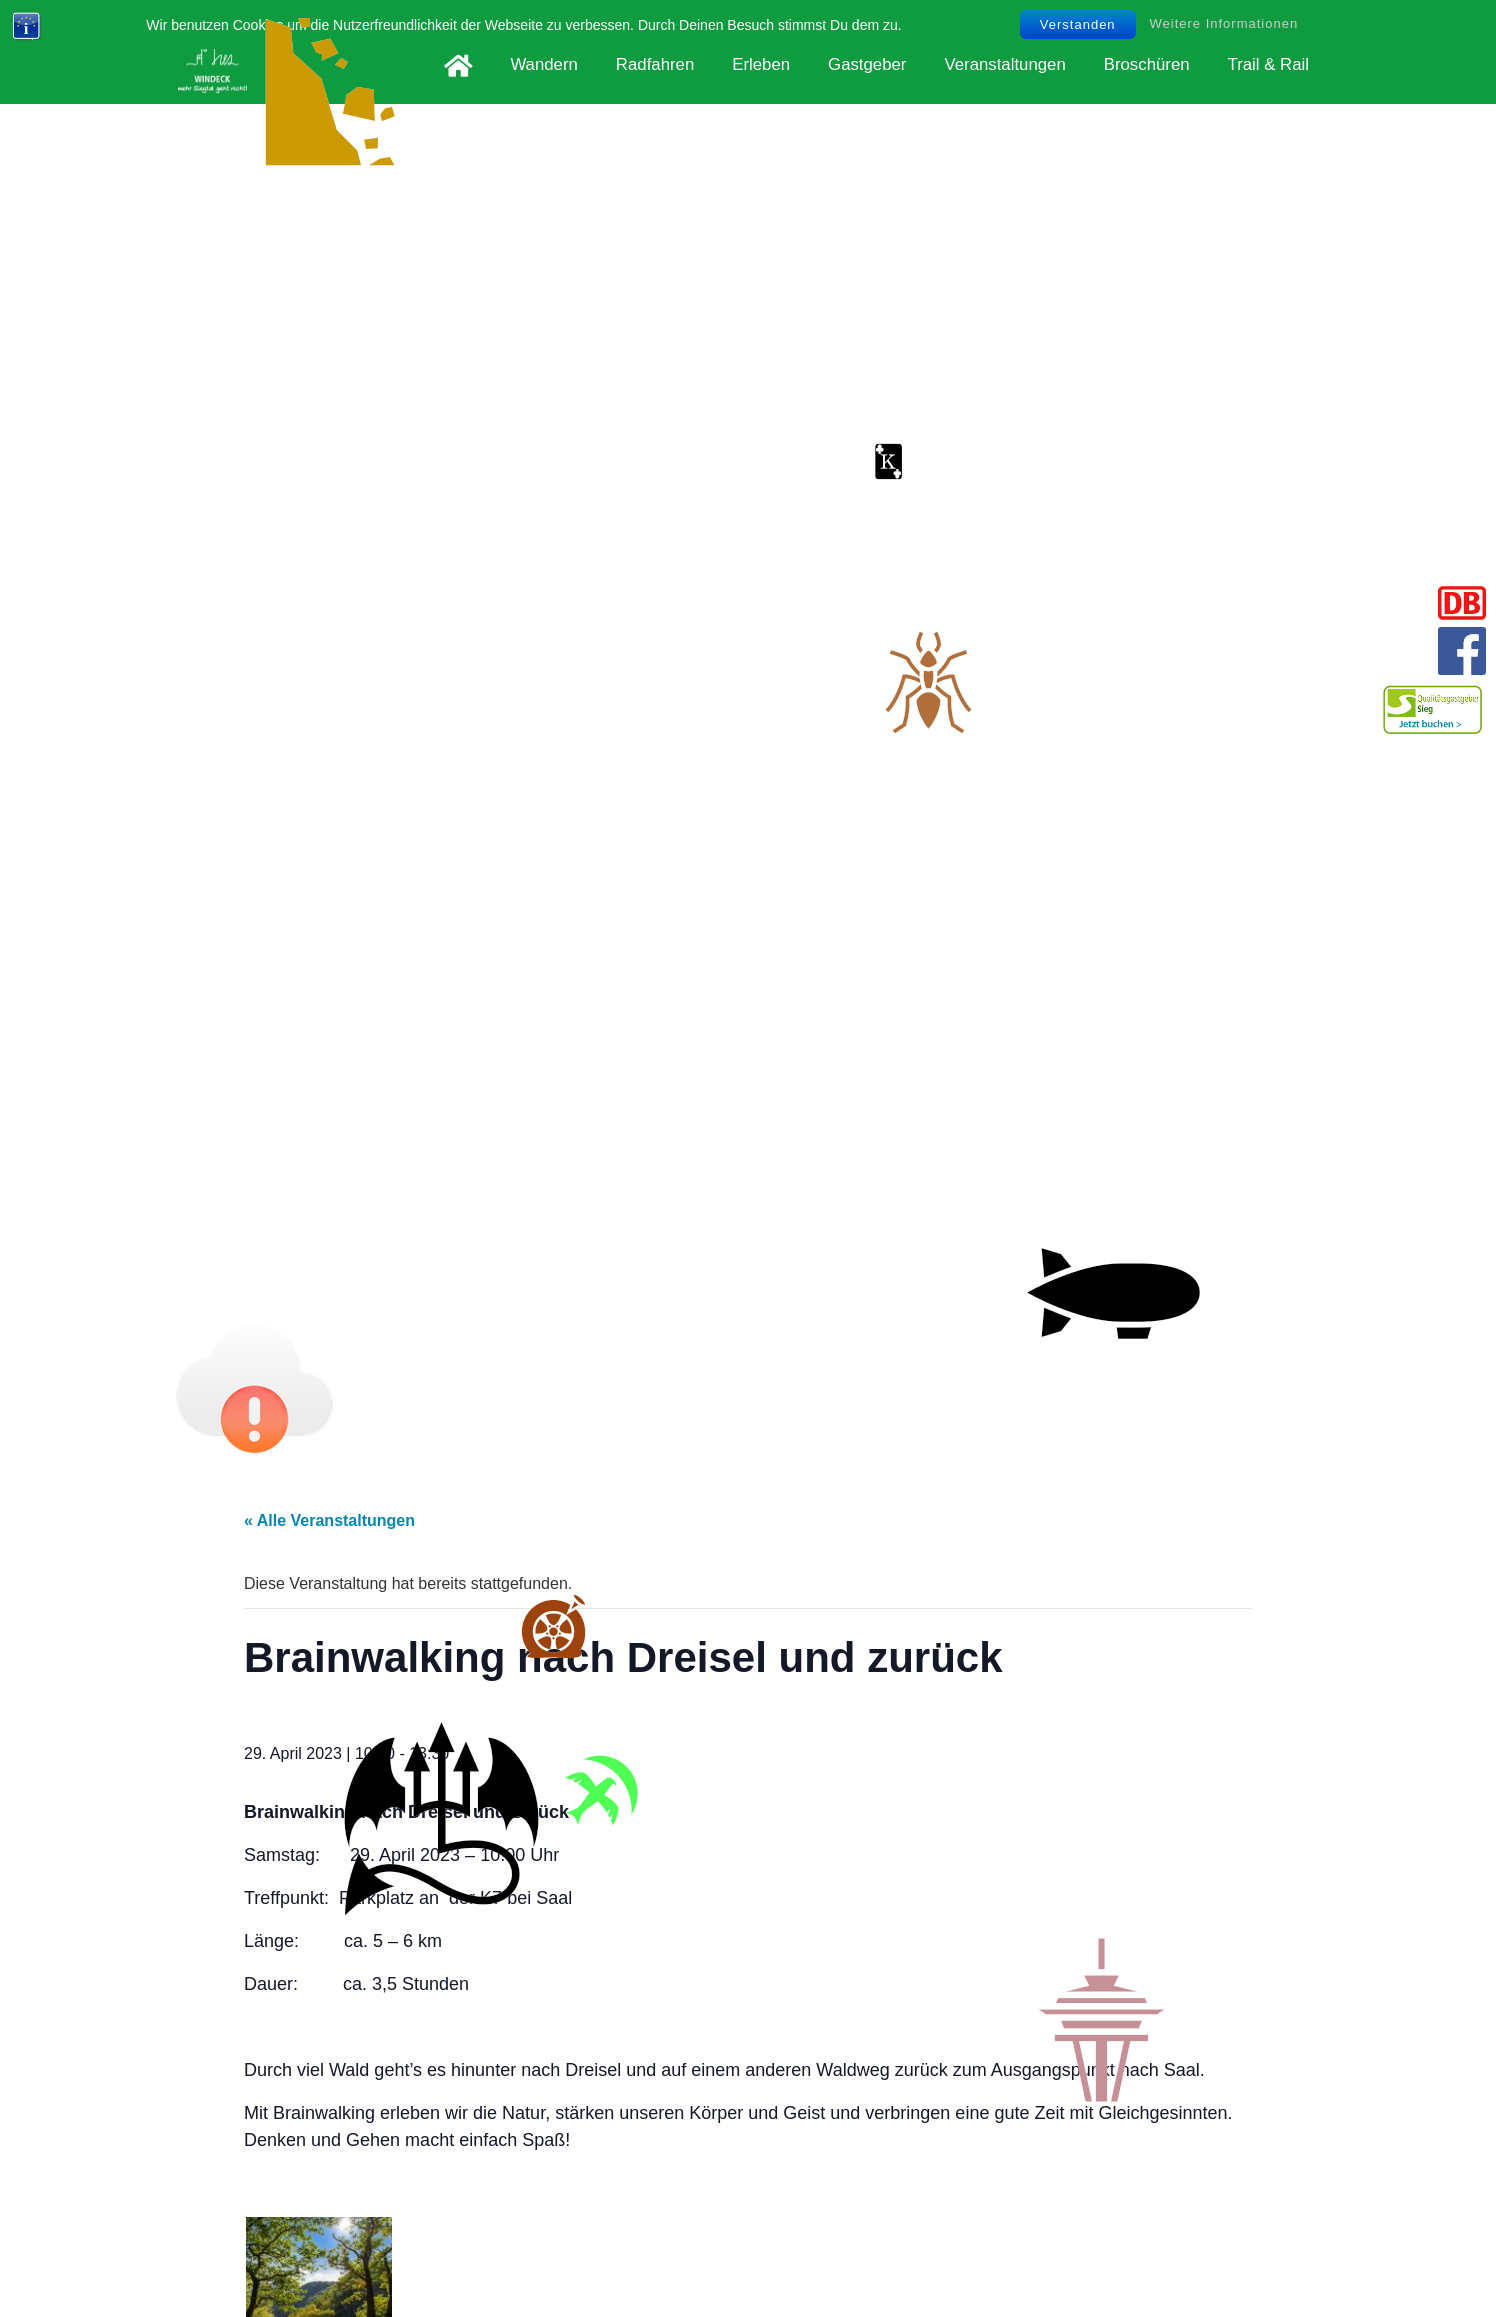 The width and height of the screenshot is (1496, 2317). What do you see at coordinates (254, 1388) in the screenshot?
I see `severe weather alert notification` at bounding box center [254, 1388].